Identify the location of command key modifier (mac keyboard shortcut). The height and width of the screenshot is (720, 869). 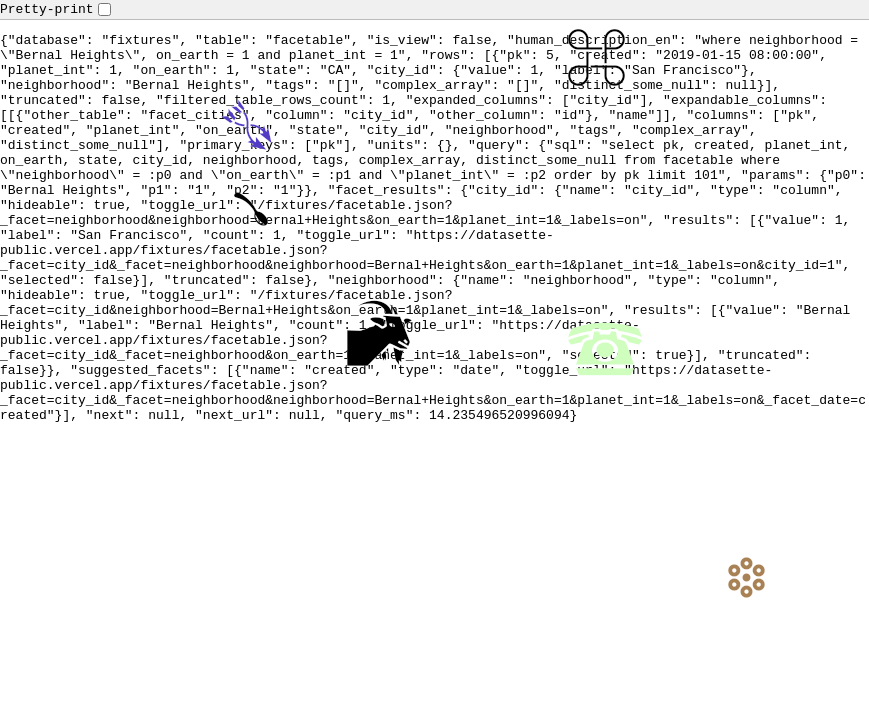
(596, 57).